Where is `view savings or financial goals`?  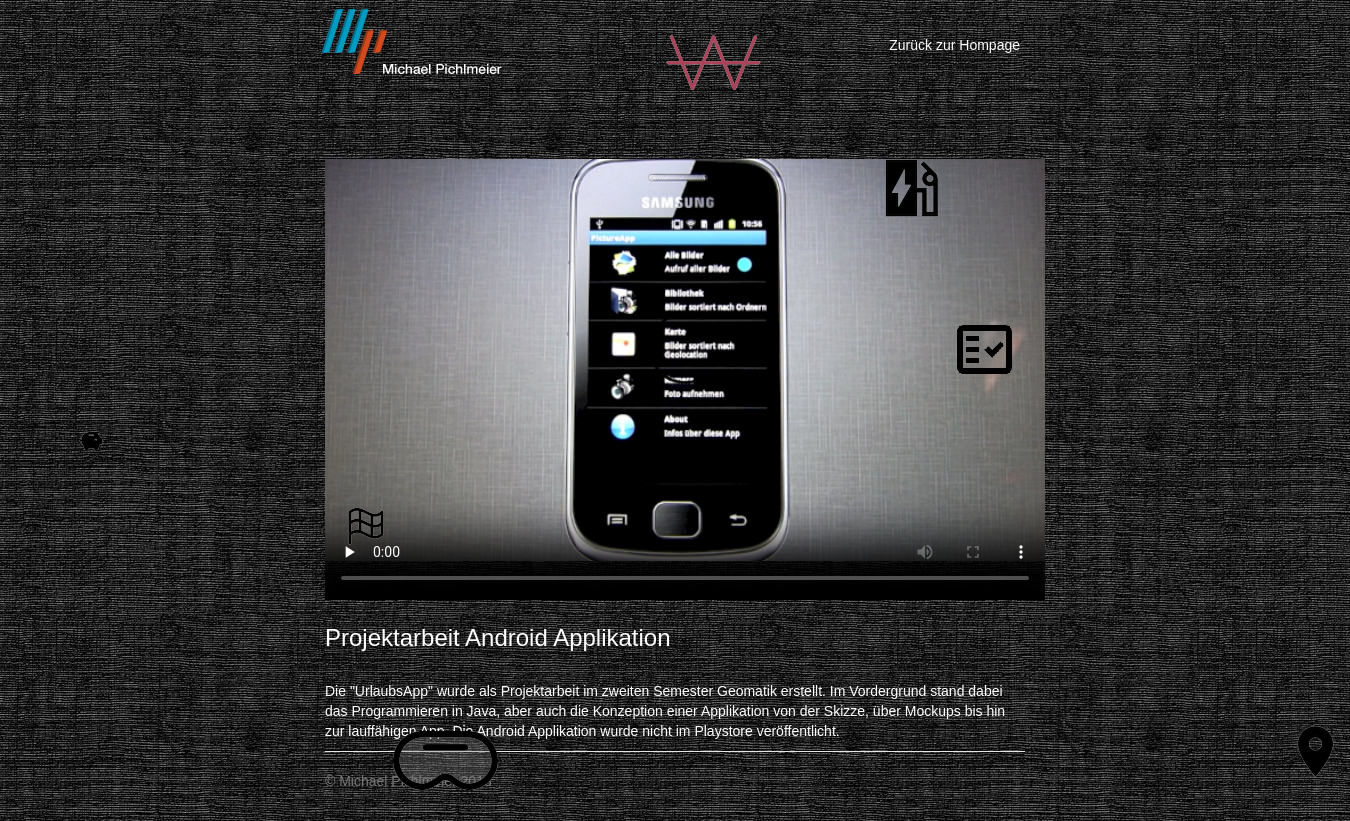 view savings or financial goals is located at coordinates (91, 441).